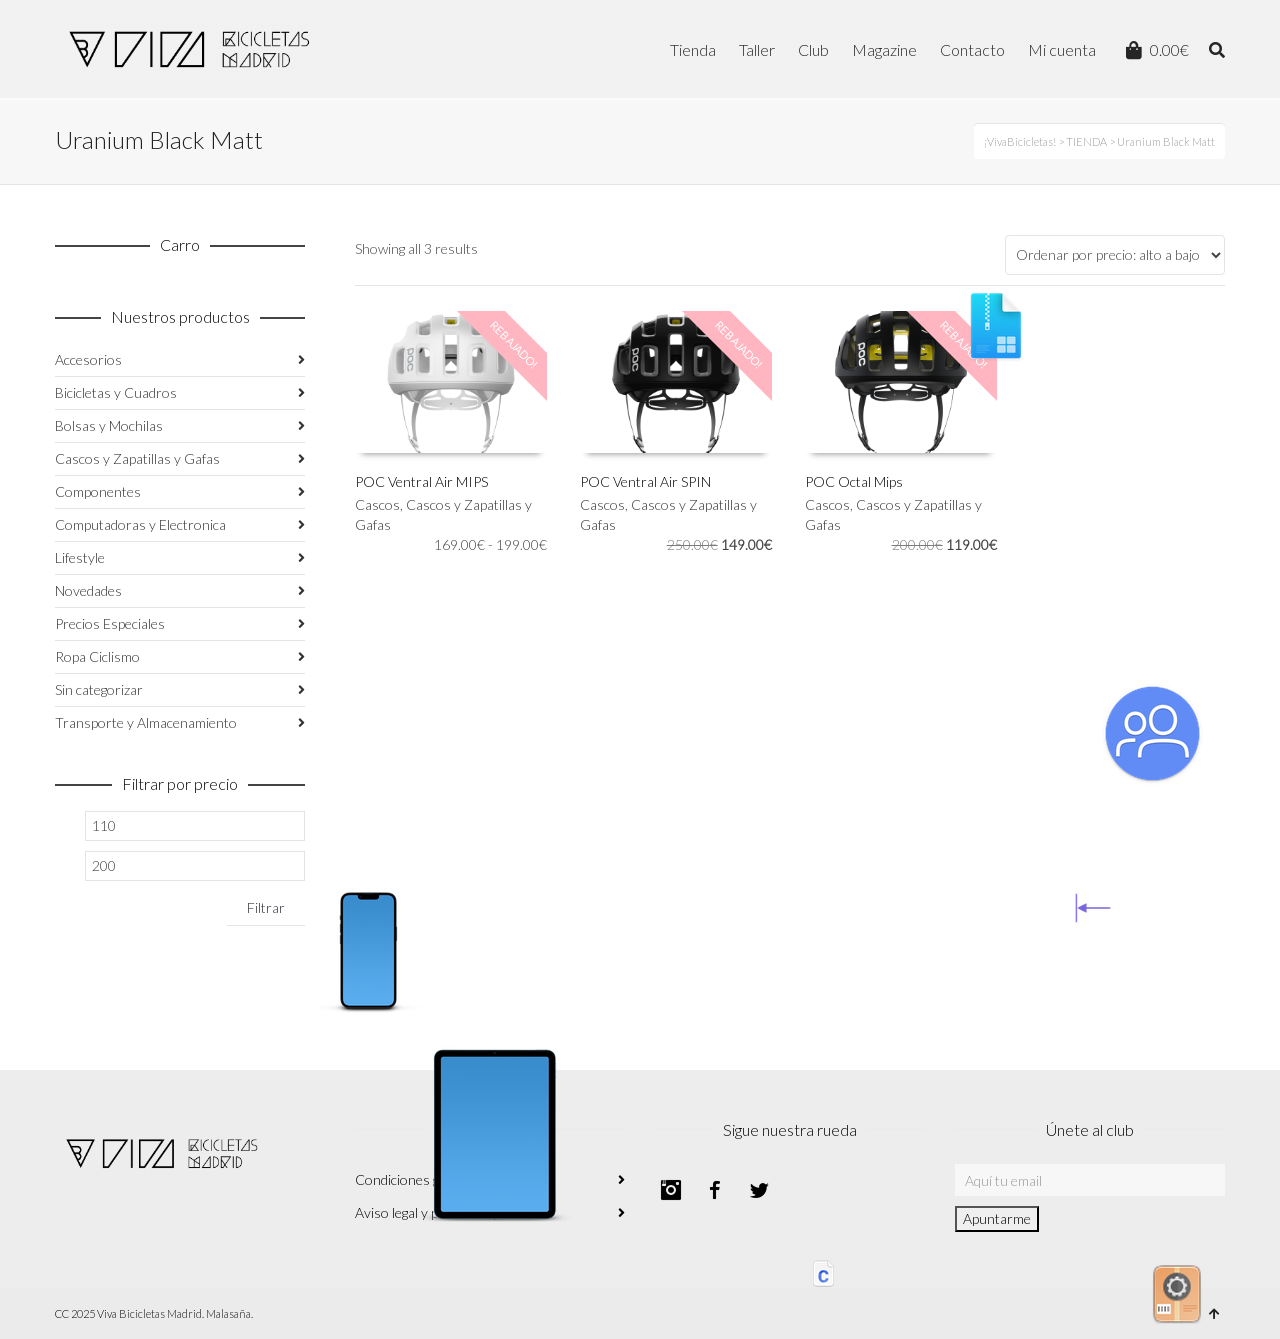 Image resolution: width=1280 pixels, height=1339 pixels. I want to click on go to the first item in a list or sequence, so click(1093, 908).